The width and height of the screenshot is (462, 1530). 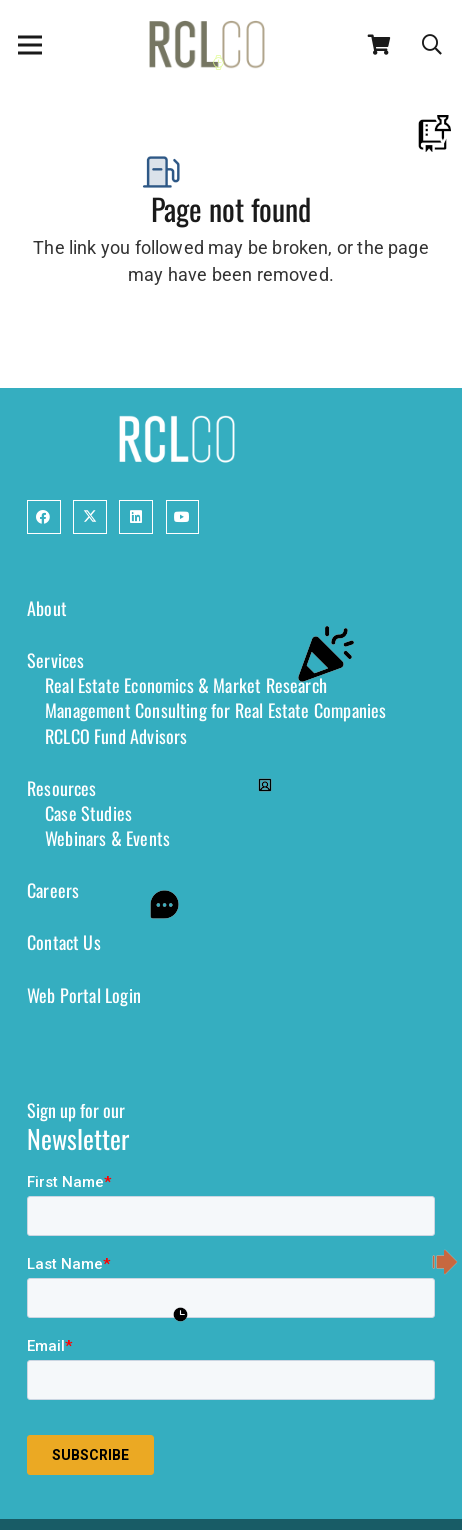 What do you see at coordinates (164, 905) in the screenshot?
I see `open chat or messaging` at bounding box center [164, 905].